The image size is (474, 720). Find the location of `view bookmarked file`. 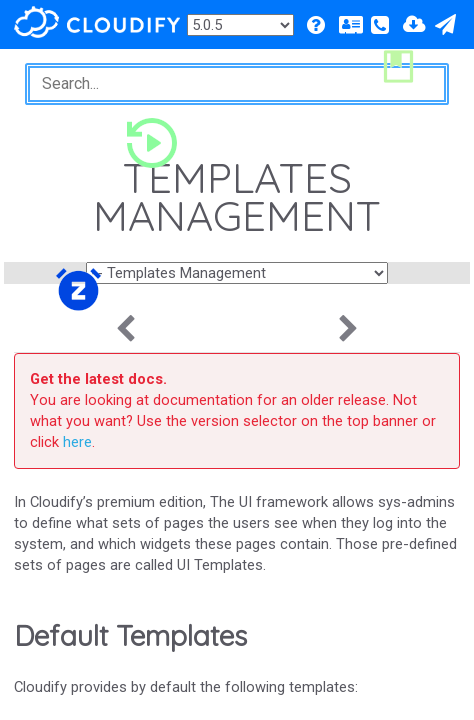

view bookmarked file is located at coordinates (398, 66).